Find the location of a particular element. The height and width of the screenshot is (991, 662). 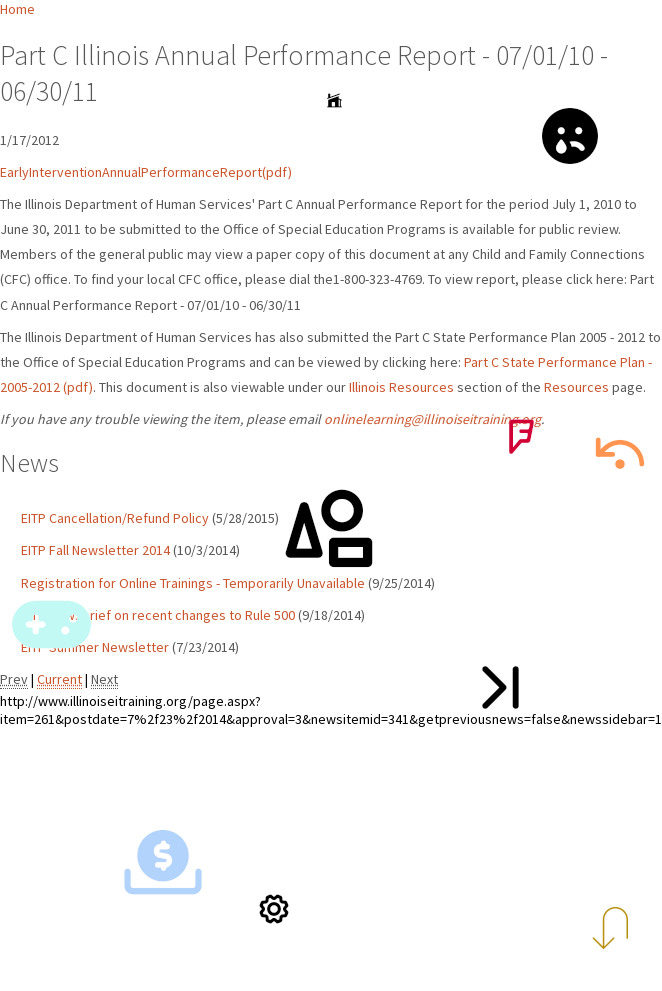

skip to the end of a playlist or track is located at coordinates (500, 687).